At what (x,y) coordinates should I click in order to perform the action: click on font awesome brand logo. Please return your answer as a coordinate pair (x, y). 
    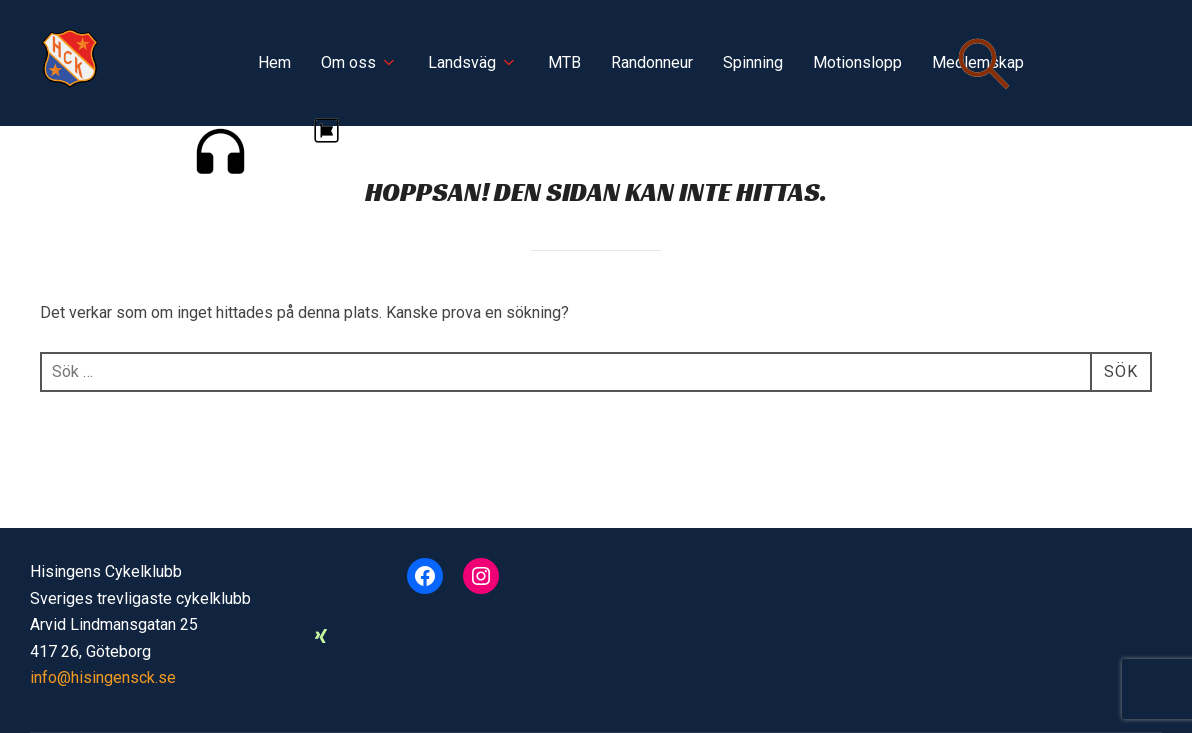
    Looking at the image, I should click on (326, 130).